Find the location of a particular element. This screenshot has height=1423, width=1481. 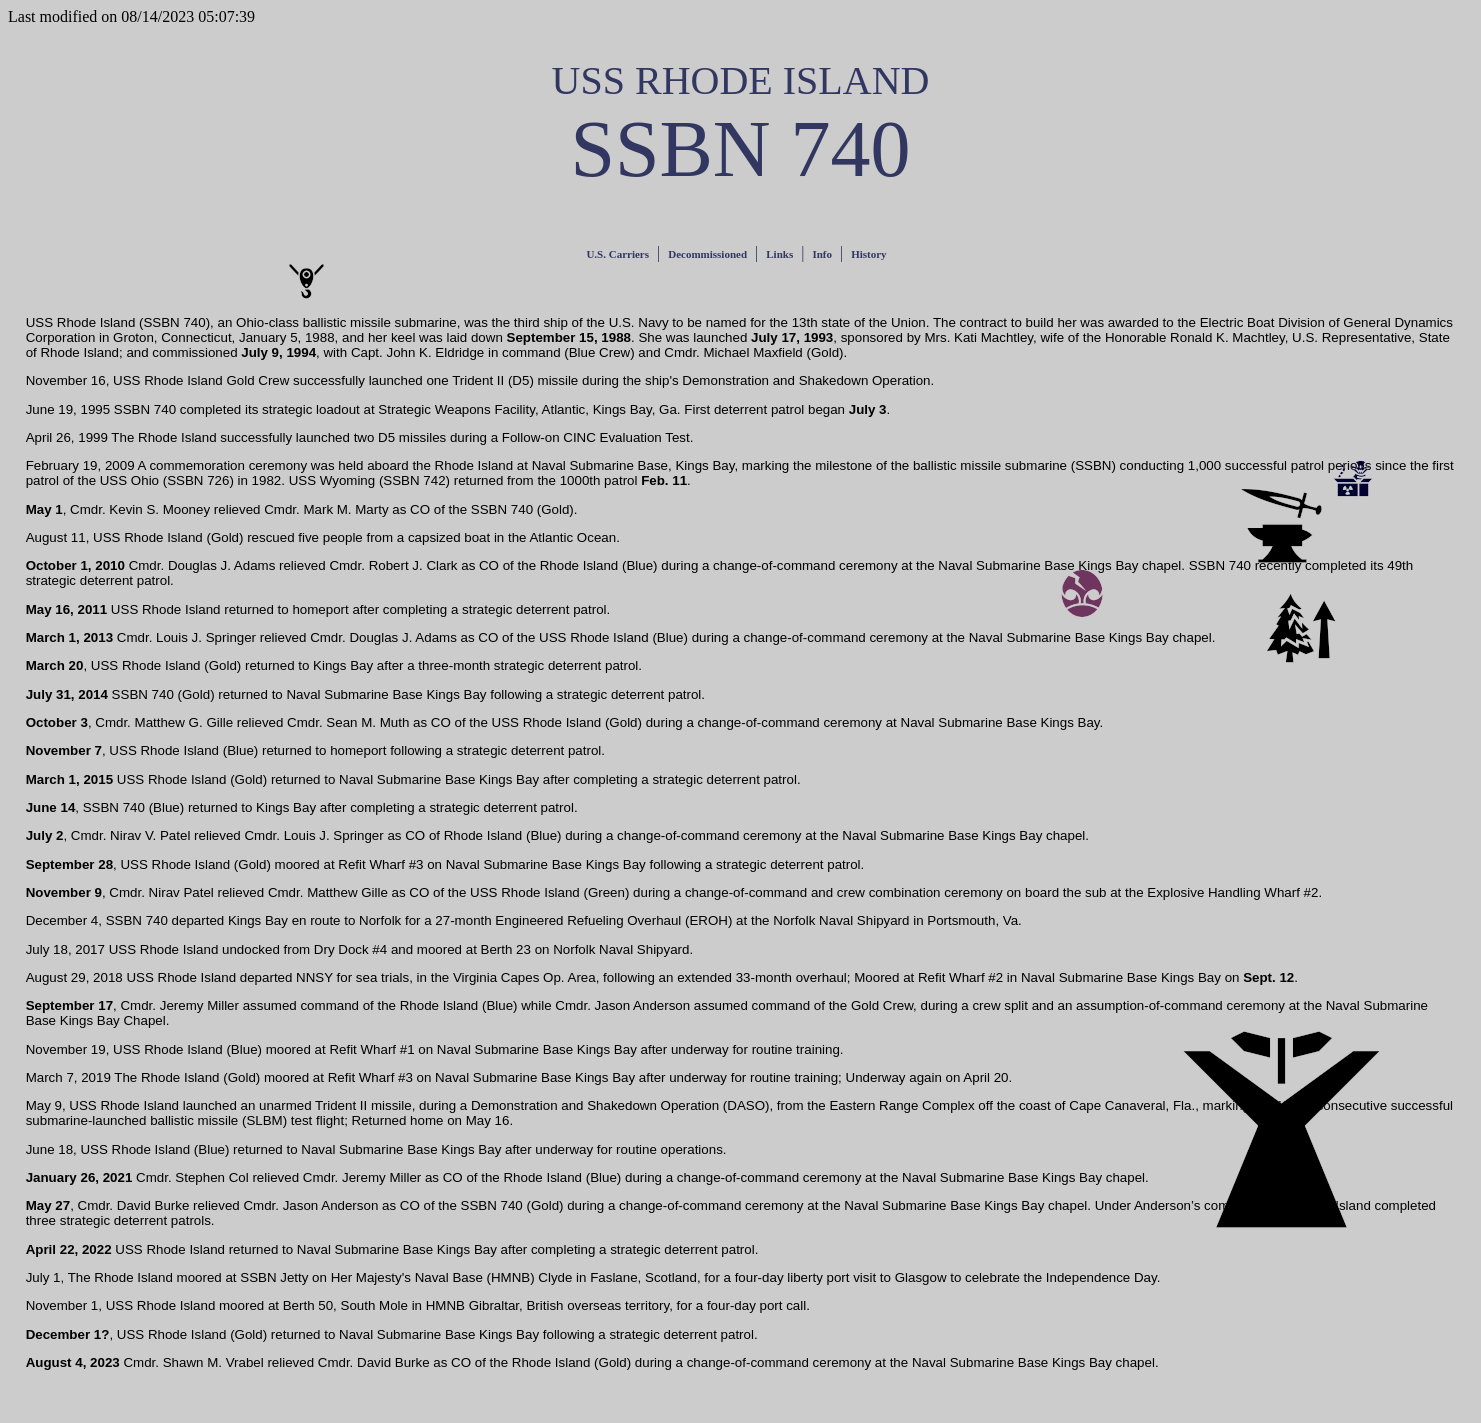

select a broken or damaged mask item is located at coordinates (1082, 593).